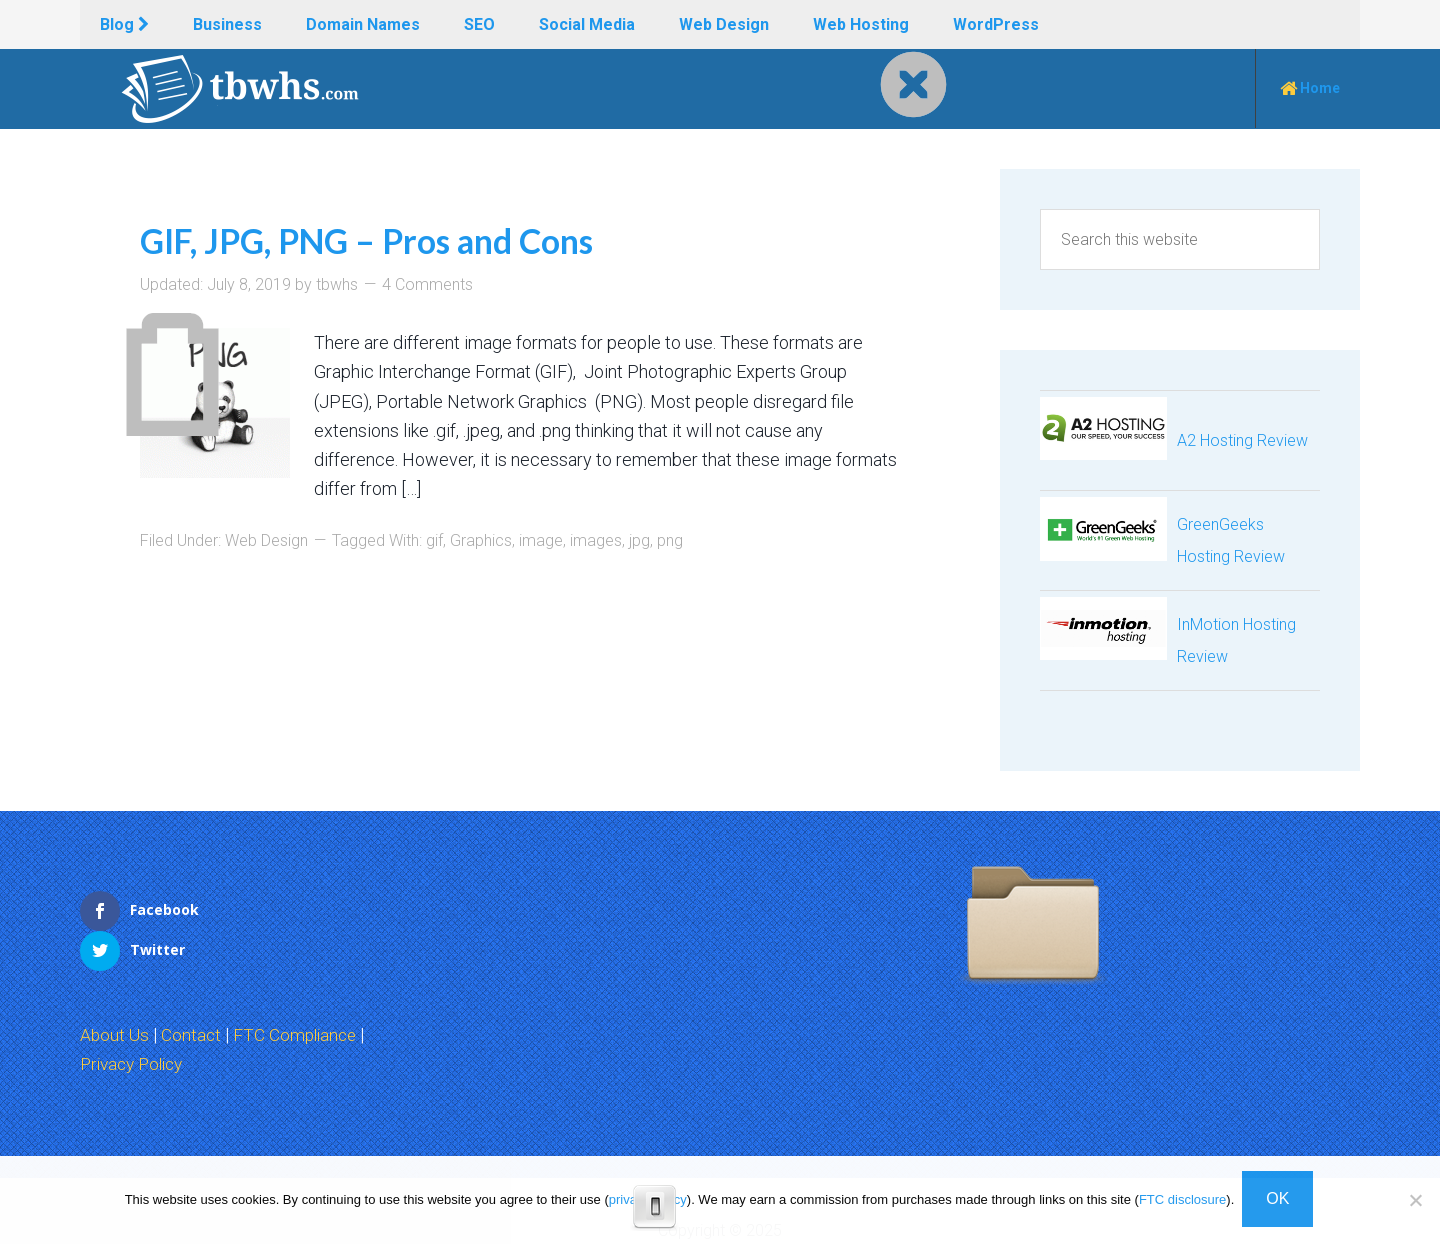  What do you see at coordinates (172, 374) in the screenshot?
I see `indicates battery is empty or critically low` at bounding box center [172, 374].